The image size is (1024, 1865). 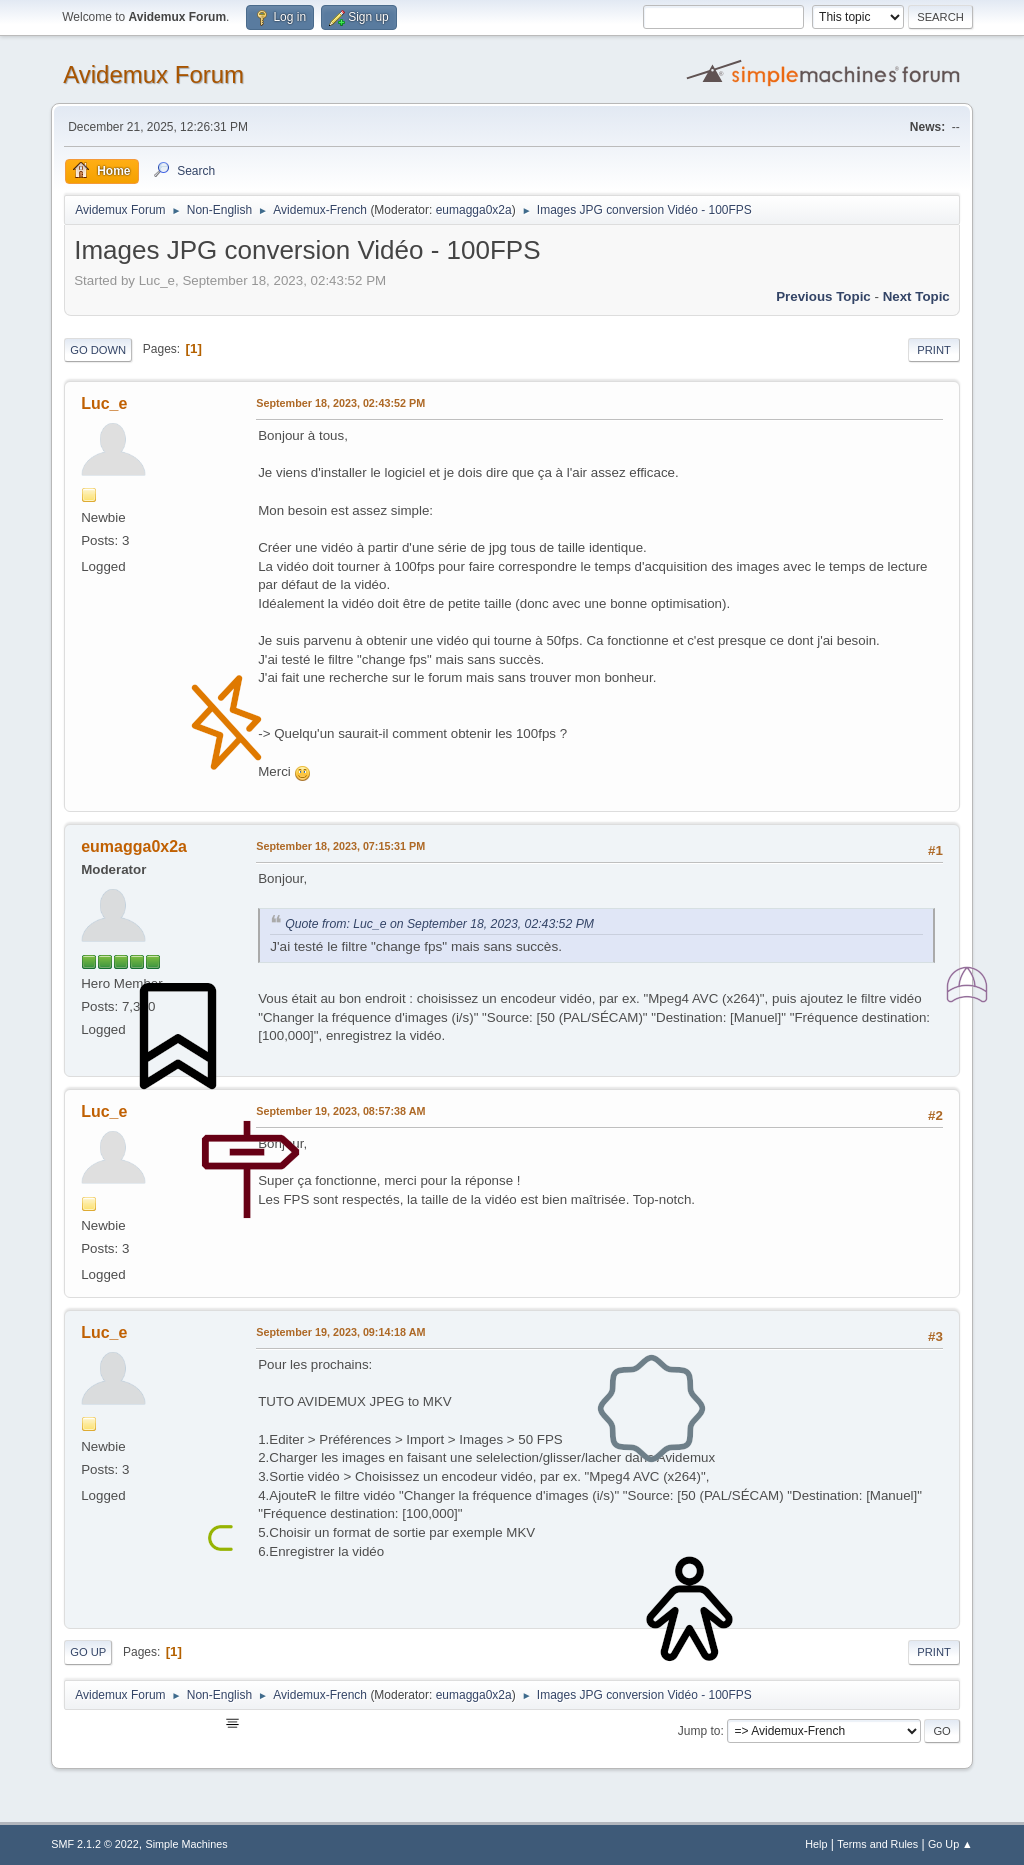 What do you see at coordinates (689, 1610) in the screenshot?
I see `view your profile` at bounding box center [689, 1610].